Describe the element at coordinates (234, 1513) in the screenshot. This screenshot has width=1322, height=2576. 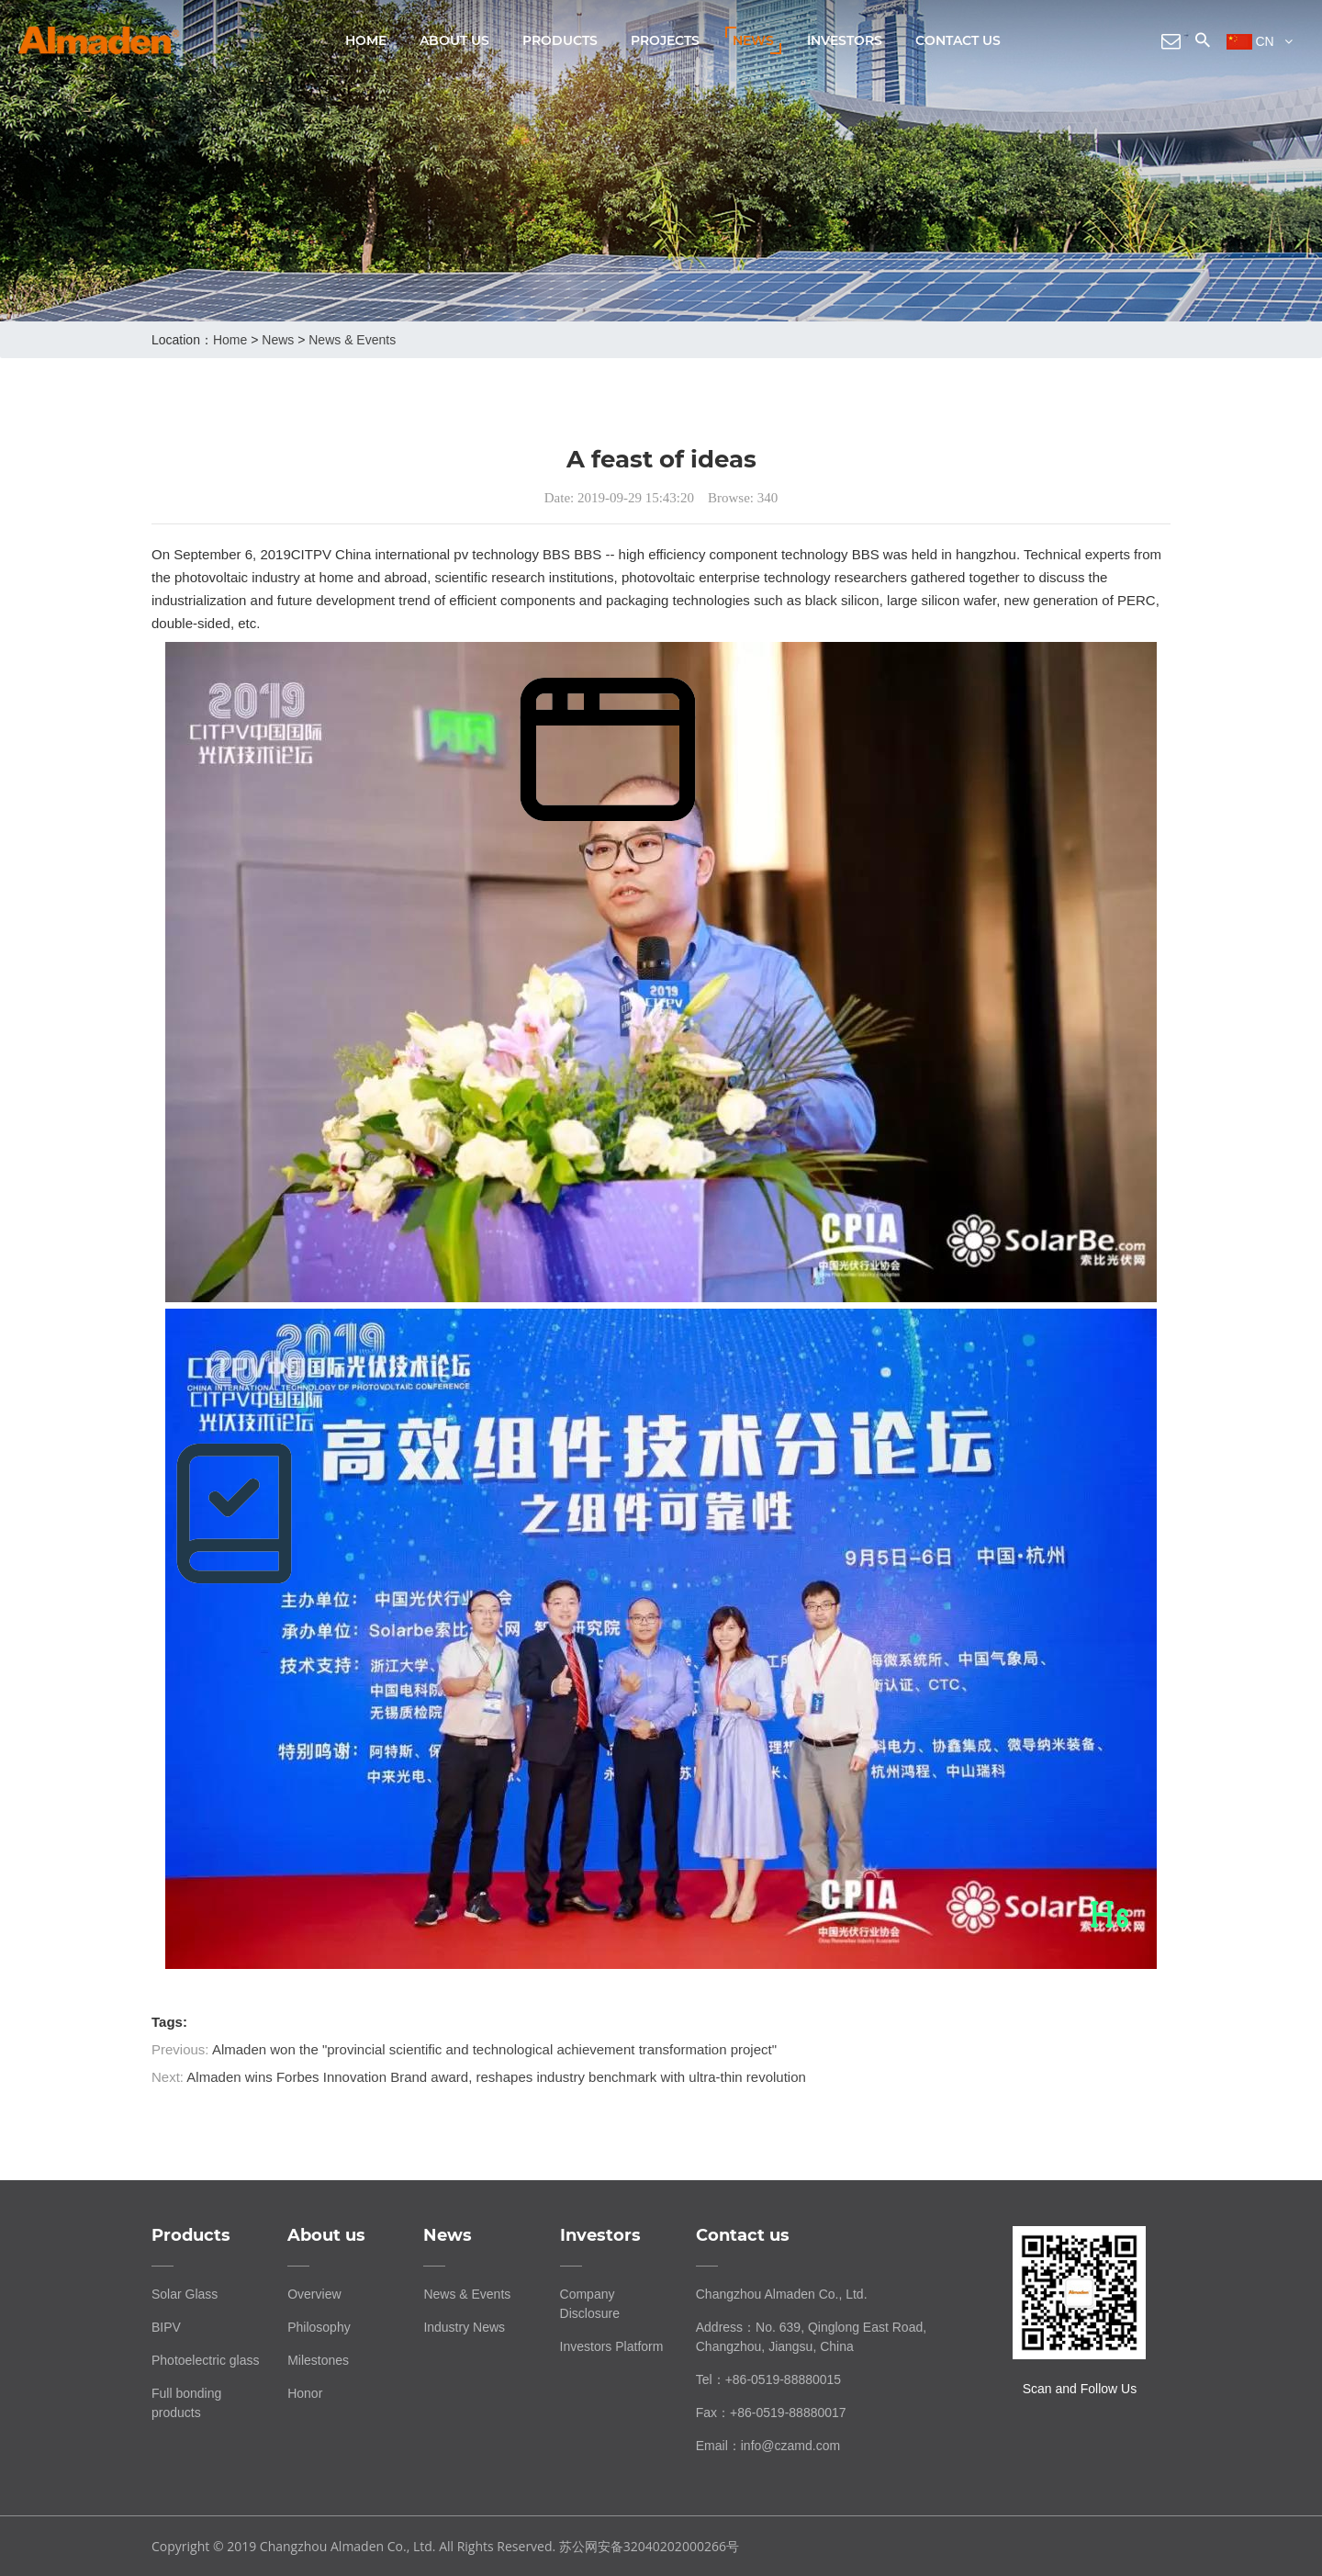
I see `mark a book as read or completed` at that location.